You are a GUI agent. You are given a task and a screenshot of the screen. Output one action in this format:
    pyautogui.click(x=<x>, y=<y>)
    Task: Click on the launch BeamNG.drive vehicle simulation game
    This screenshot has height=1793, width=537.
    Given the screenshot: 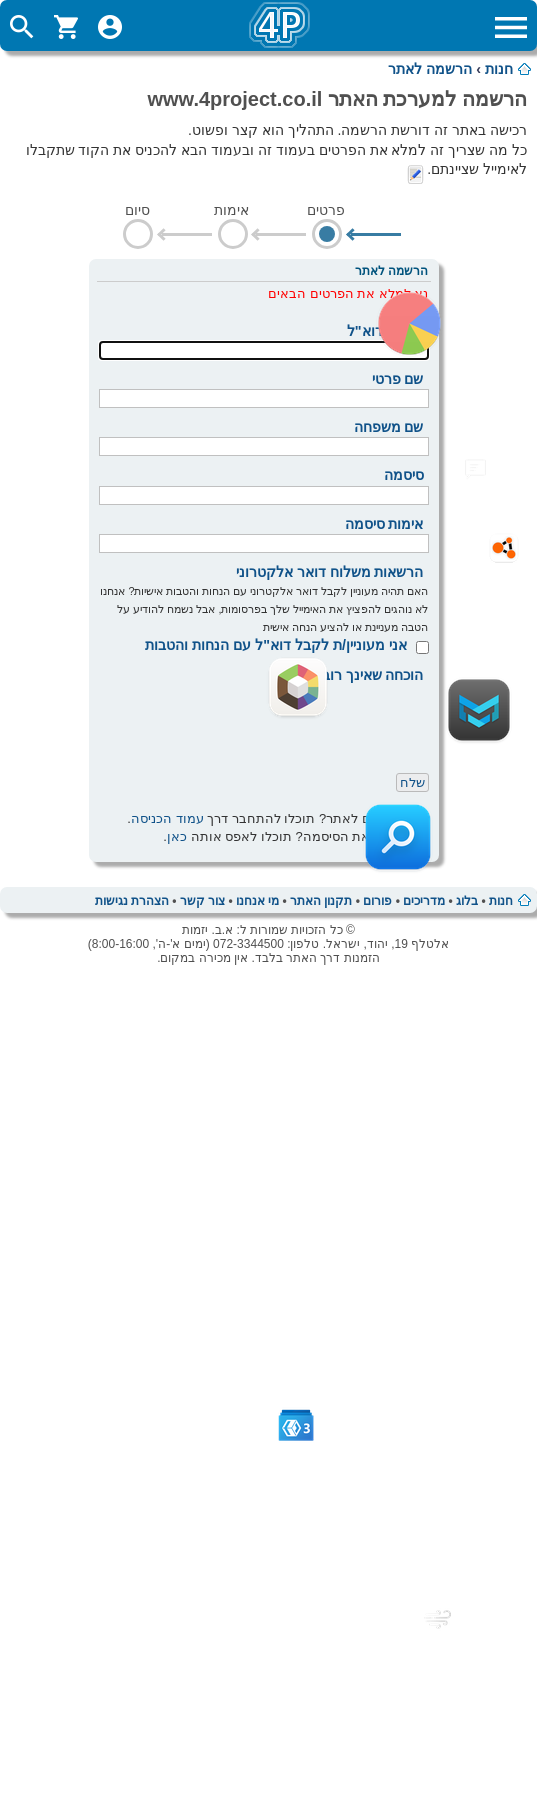 What is the action you would take?
    pyautogui.click(x=504, y=548)
    